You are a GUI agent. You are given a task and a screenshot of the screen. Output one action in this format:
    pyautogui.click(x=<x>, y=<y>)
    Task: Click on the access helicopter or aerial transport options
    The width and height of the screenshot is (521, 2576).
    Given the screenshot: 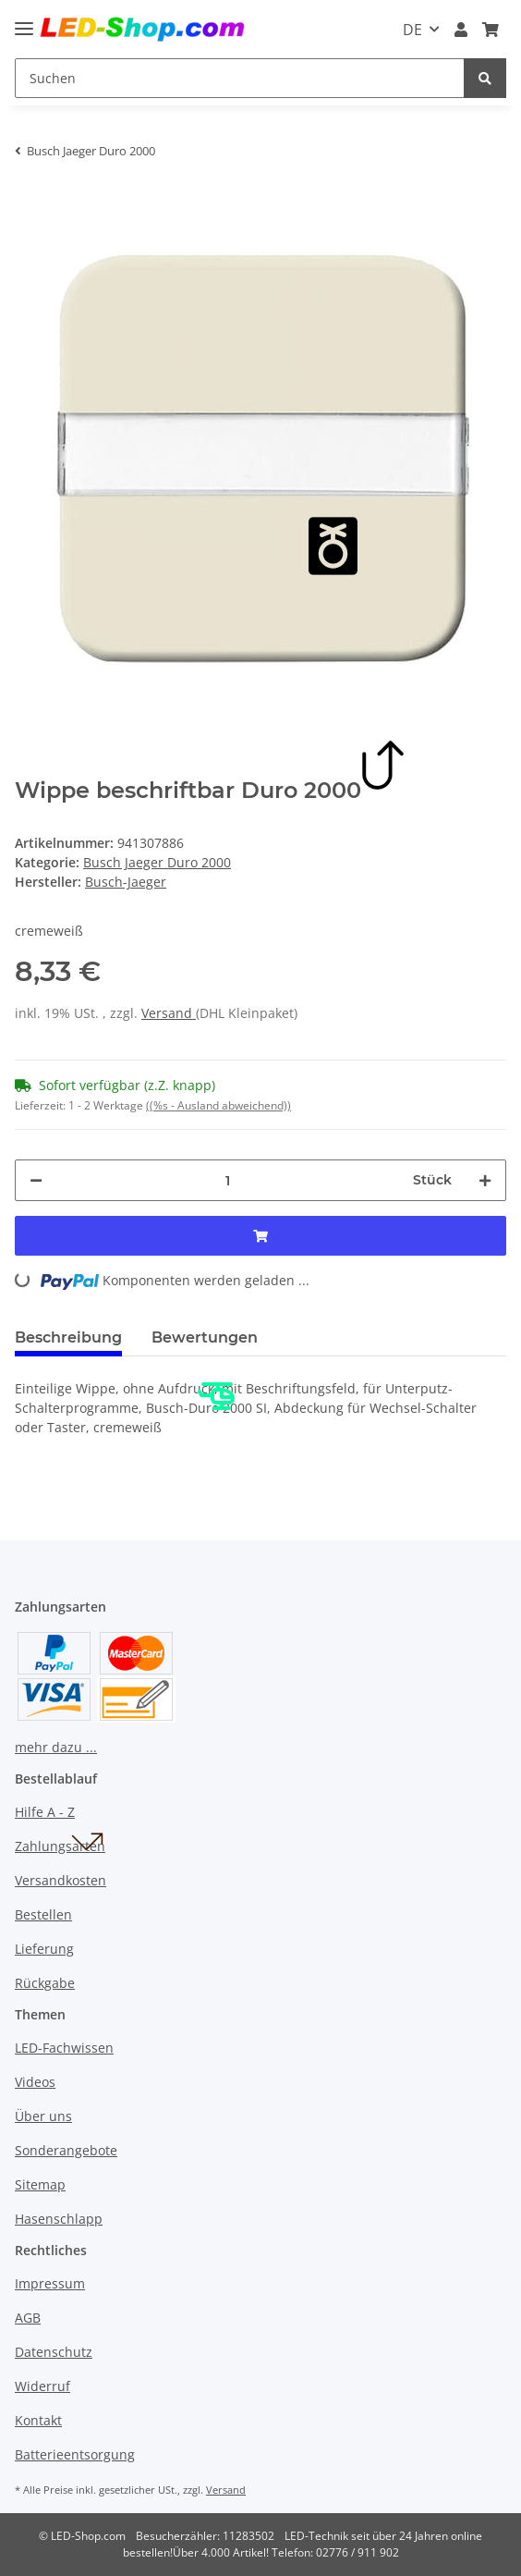 What is the action you would take?
    pyautogui.click(x=216, y=1395)
    